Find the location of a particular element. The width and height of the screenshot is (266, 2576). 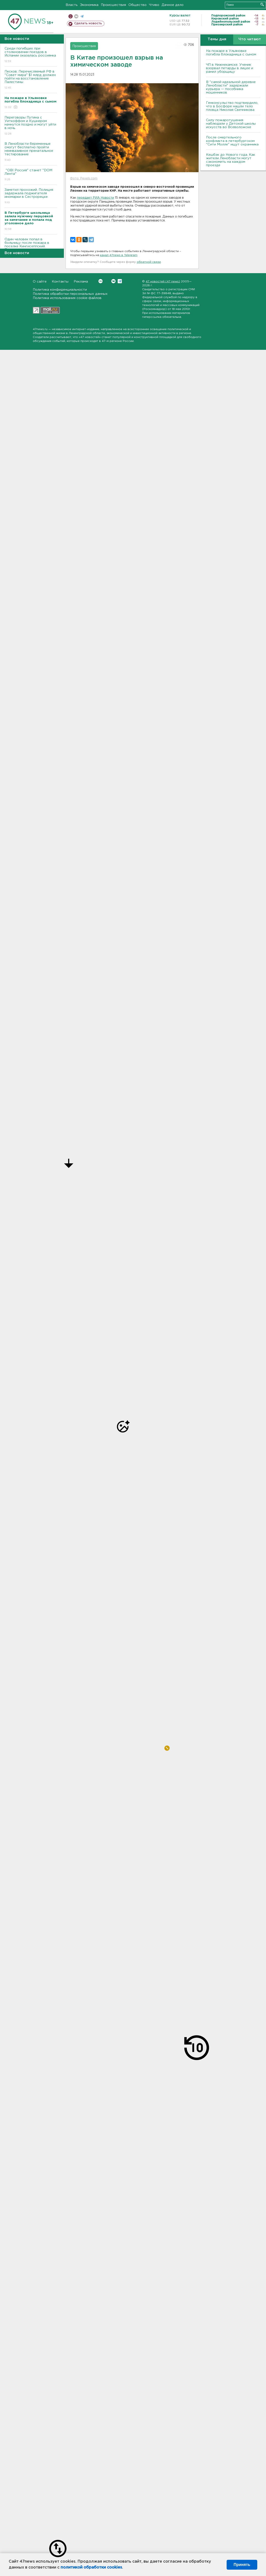

swap or exchange currency is located at coordinates (58, 2548).